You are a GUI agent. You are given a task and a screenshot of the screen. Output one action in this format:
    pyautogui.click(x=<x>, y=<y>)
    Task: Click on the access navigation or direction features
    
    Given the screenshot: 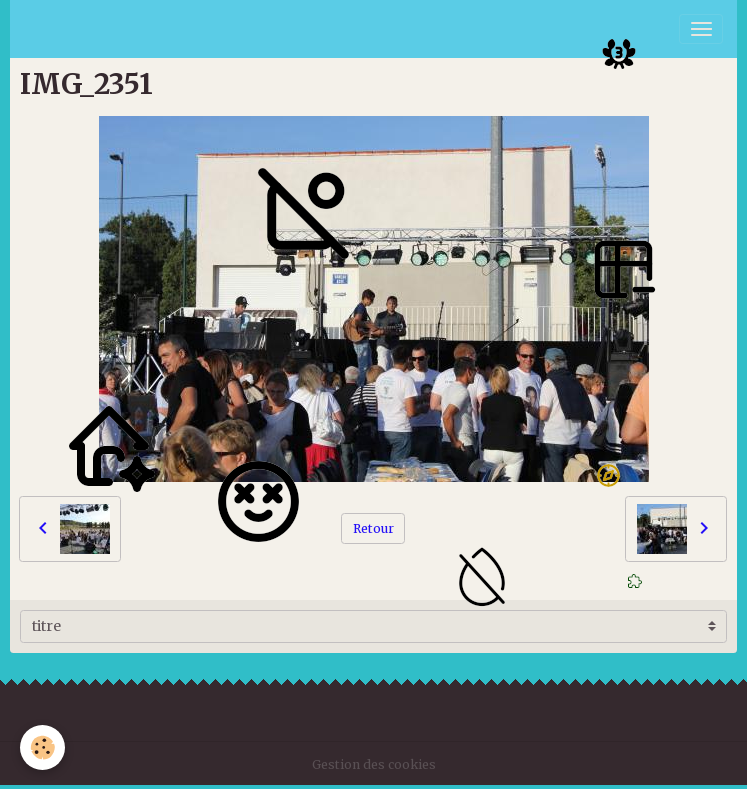 What is the action you would take?
    pyautogui.click(x=608, y=475)
    